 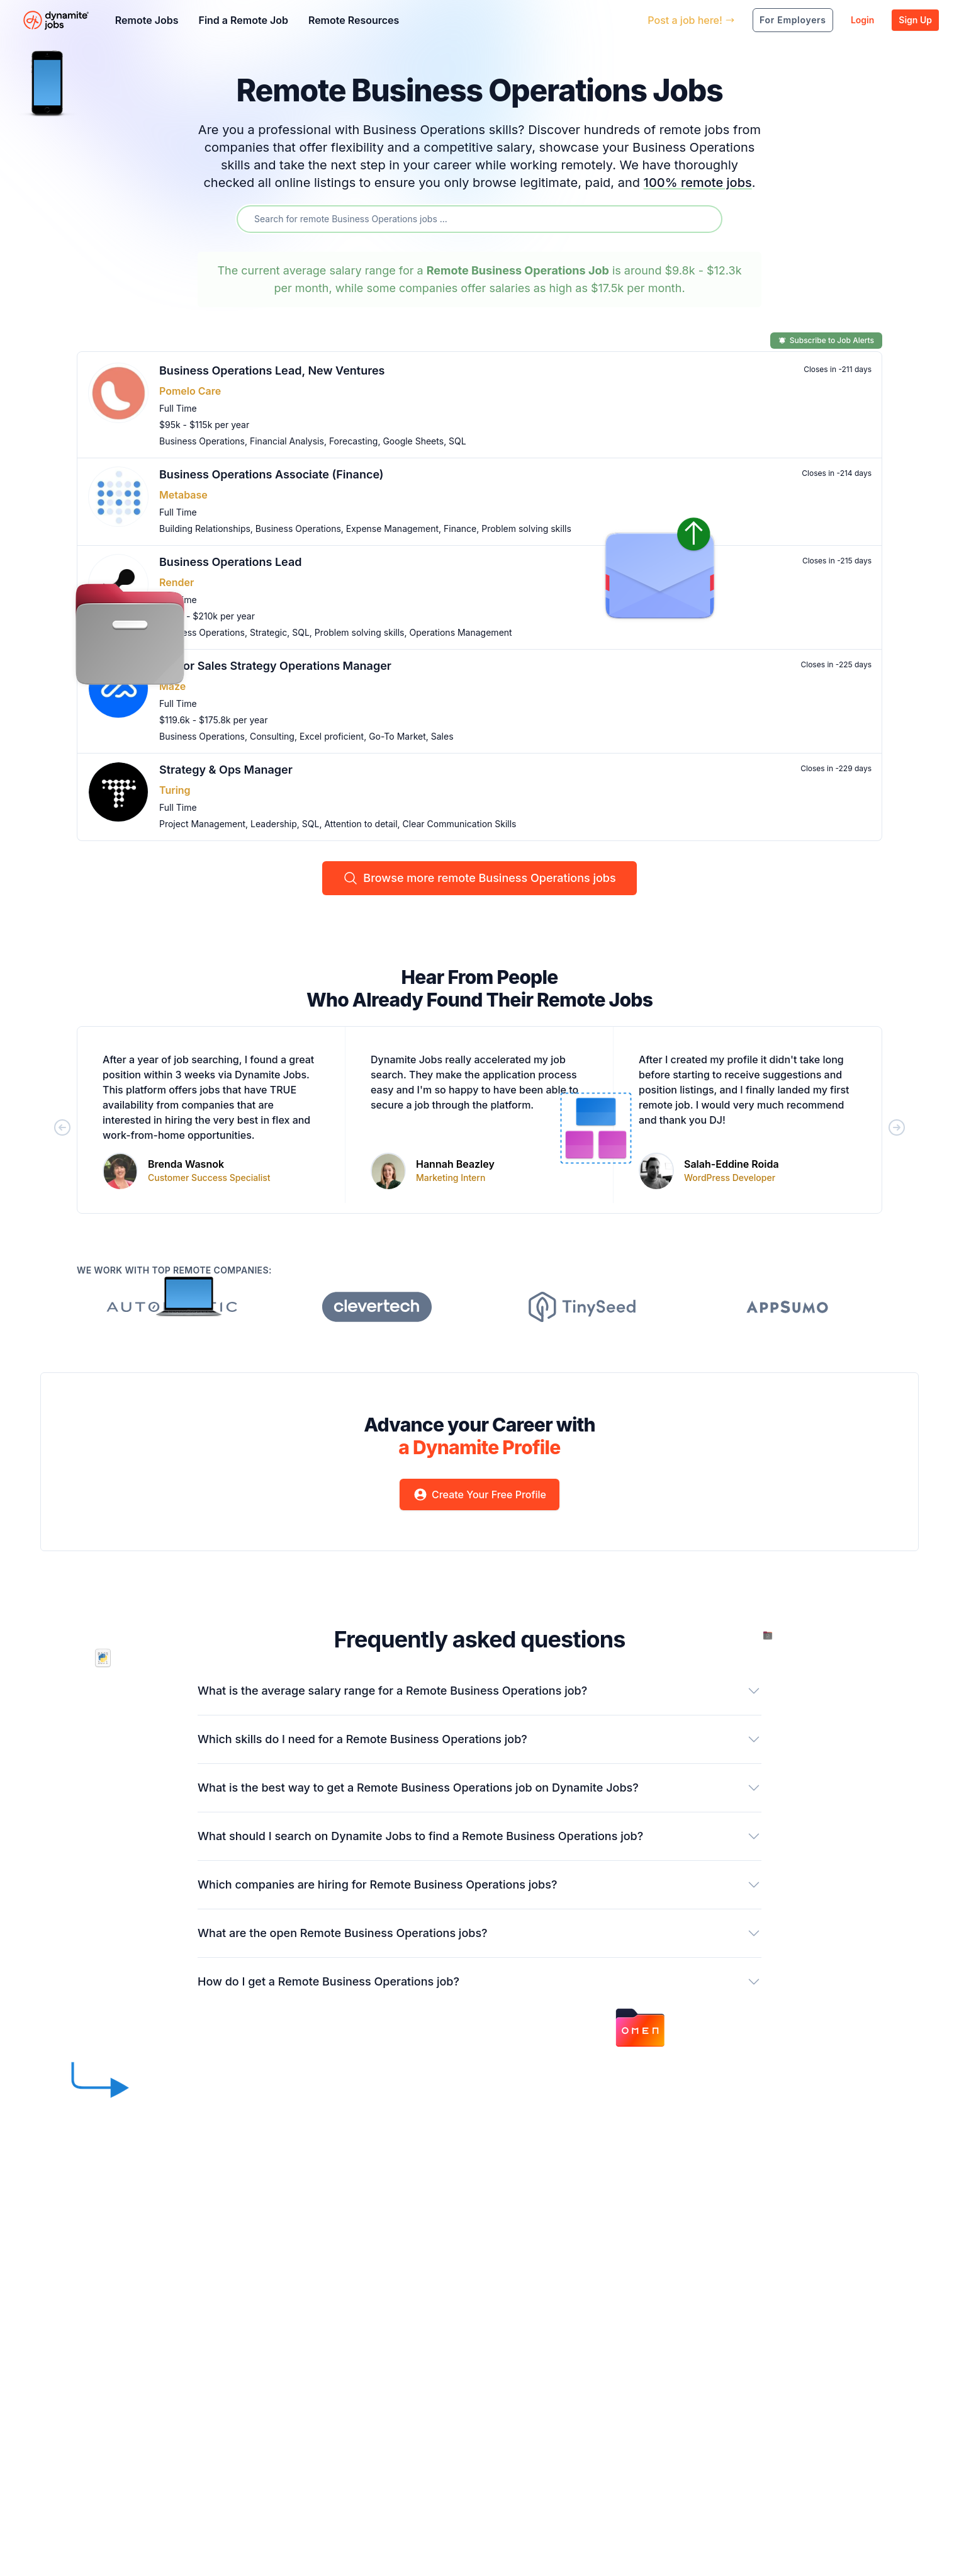 I want to click on open file manager application, so click(x=130, y=634).